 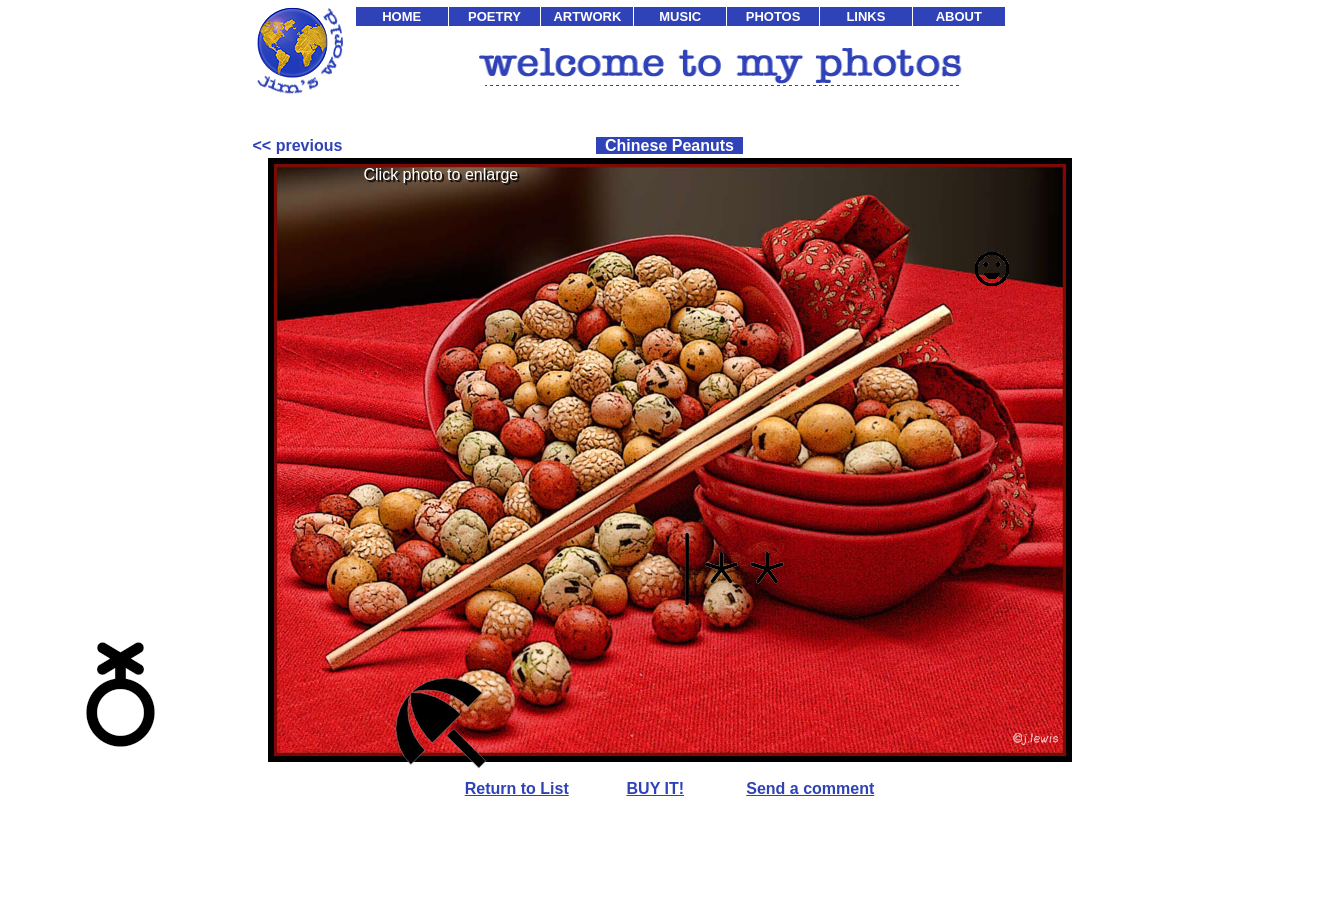 I want to click on access beach or vacation-related information, so click(x=441, y=723).